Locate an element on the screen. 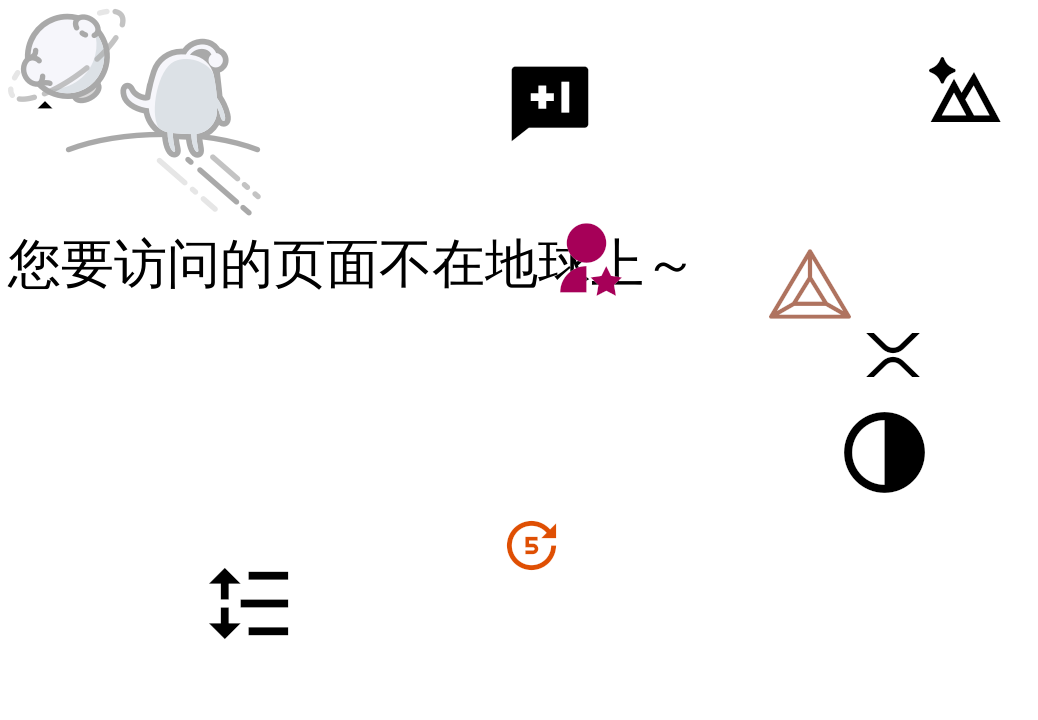 The image size is (1038, 720). basic attention token (BAT) cryptocurrency logo is located at coordinates (810, 284).